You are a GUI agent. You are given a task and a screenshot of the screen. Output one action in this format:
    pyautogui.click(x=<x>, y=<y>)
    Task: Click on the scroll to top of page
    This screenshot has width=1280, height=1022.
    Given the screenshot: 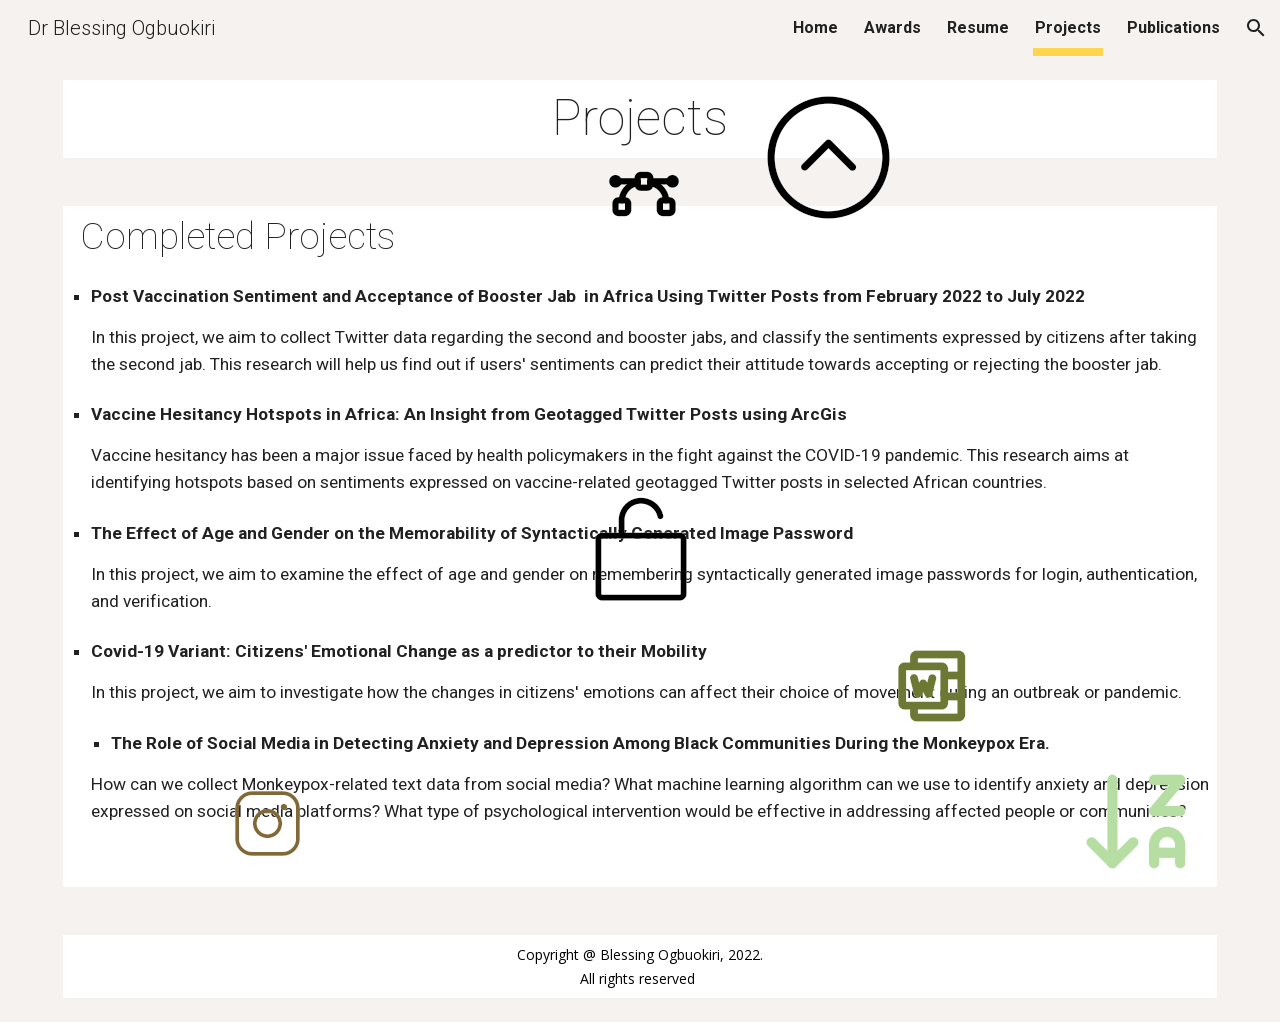 What is the action you would take?
    pyautogui.click(x=828, y=157)
    